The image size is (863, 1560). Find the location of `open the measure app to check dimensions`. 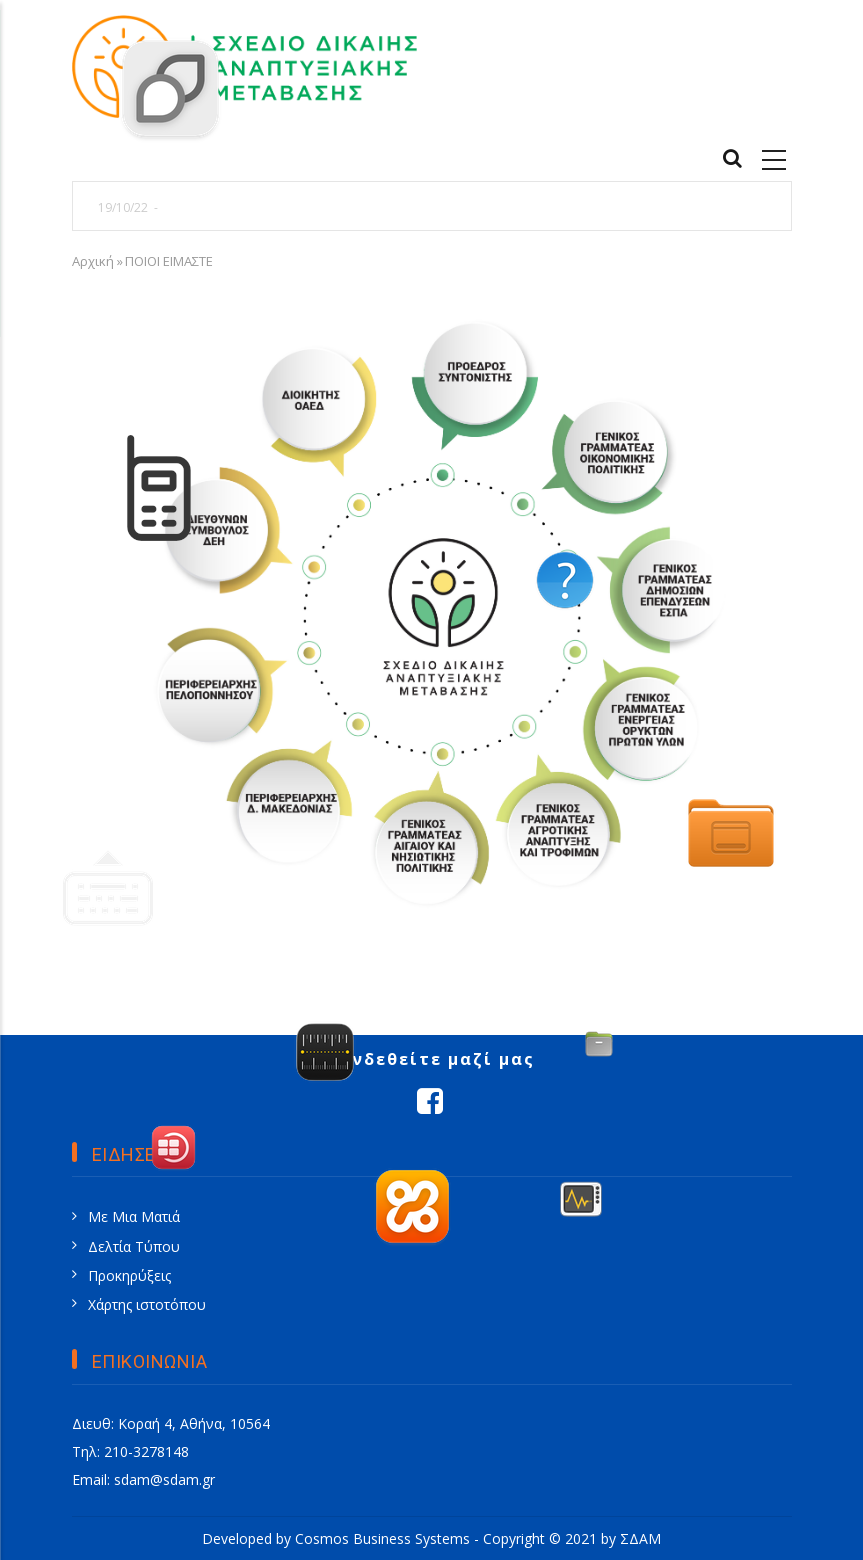

open the measure app to check dimensions is located at coordinates (325, 1052).